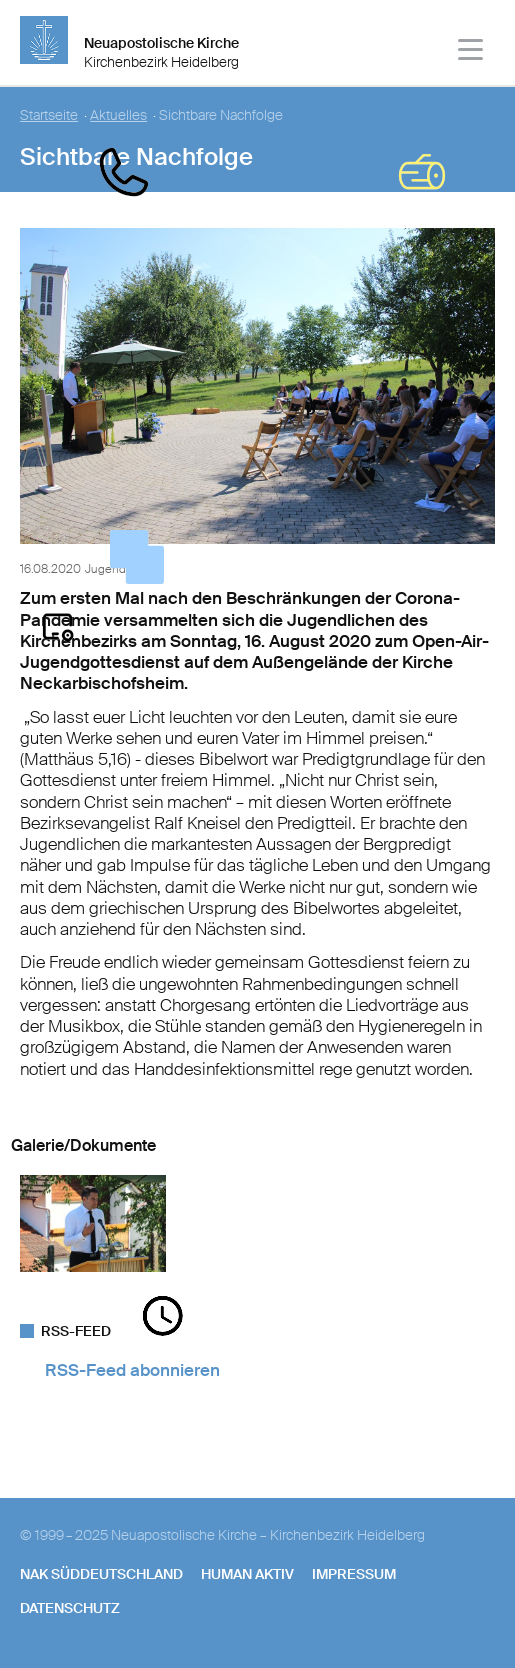 Image resolution: width=515 pixels, height=1668 pixels. I want to click on make a phone call, so click(123, 173).